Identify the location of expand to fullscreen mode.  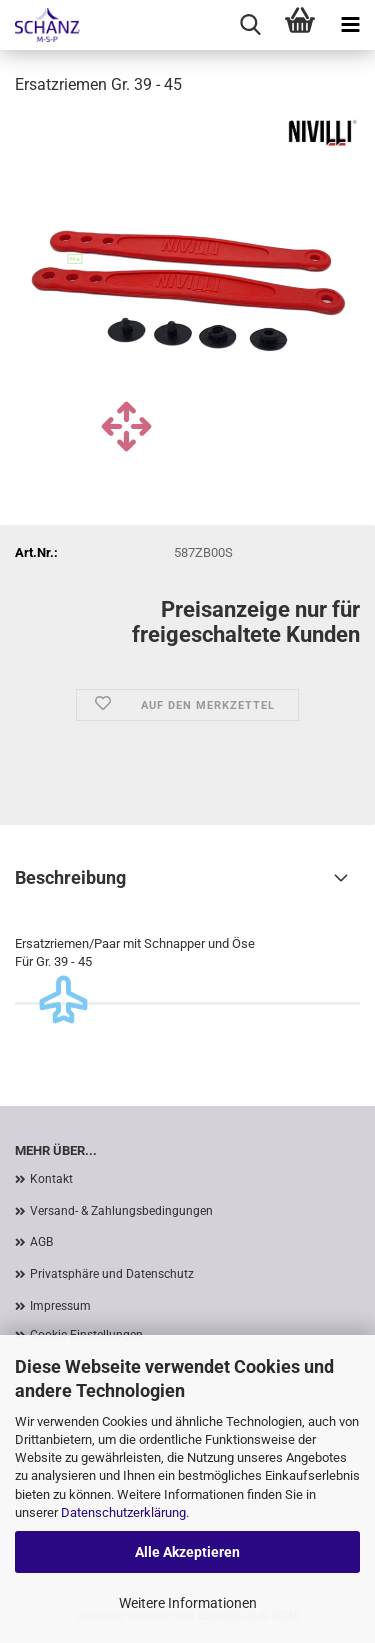
(126, 426).